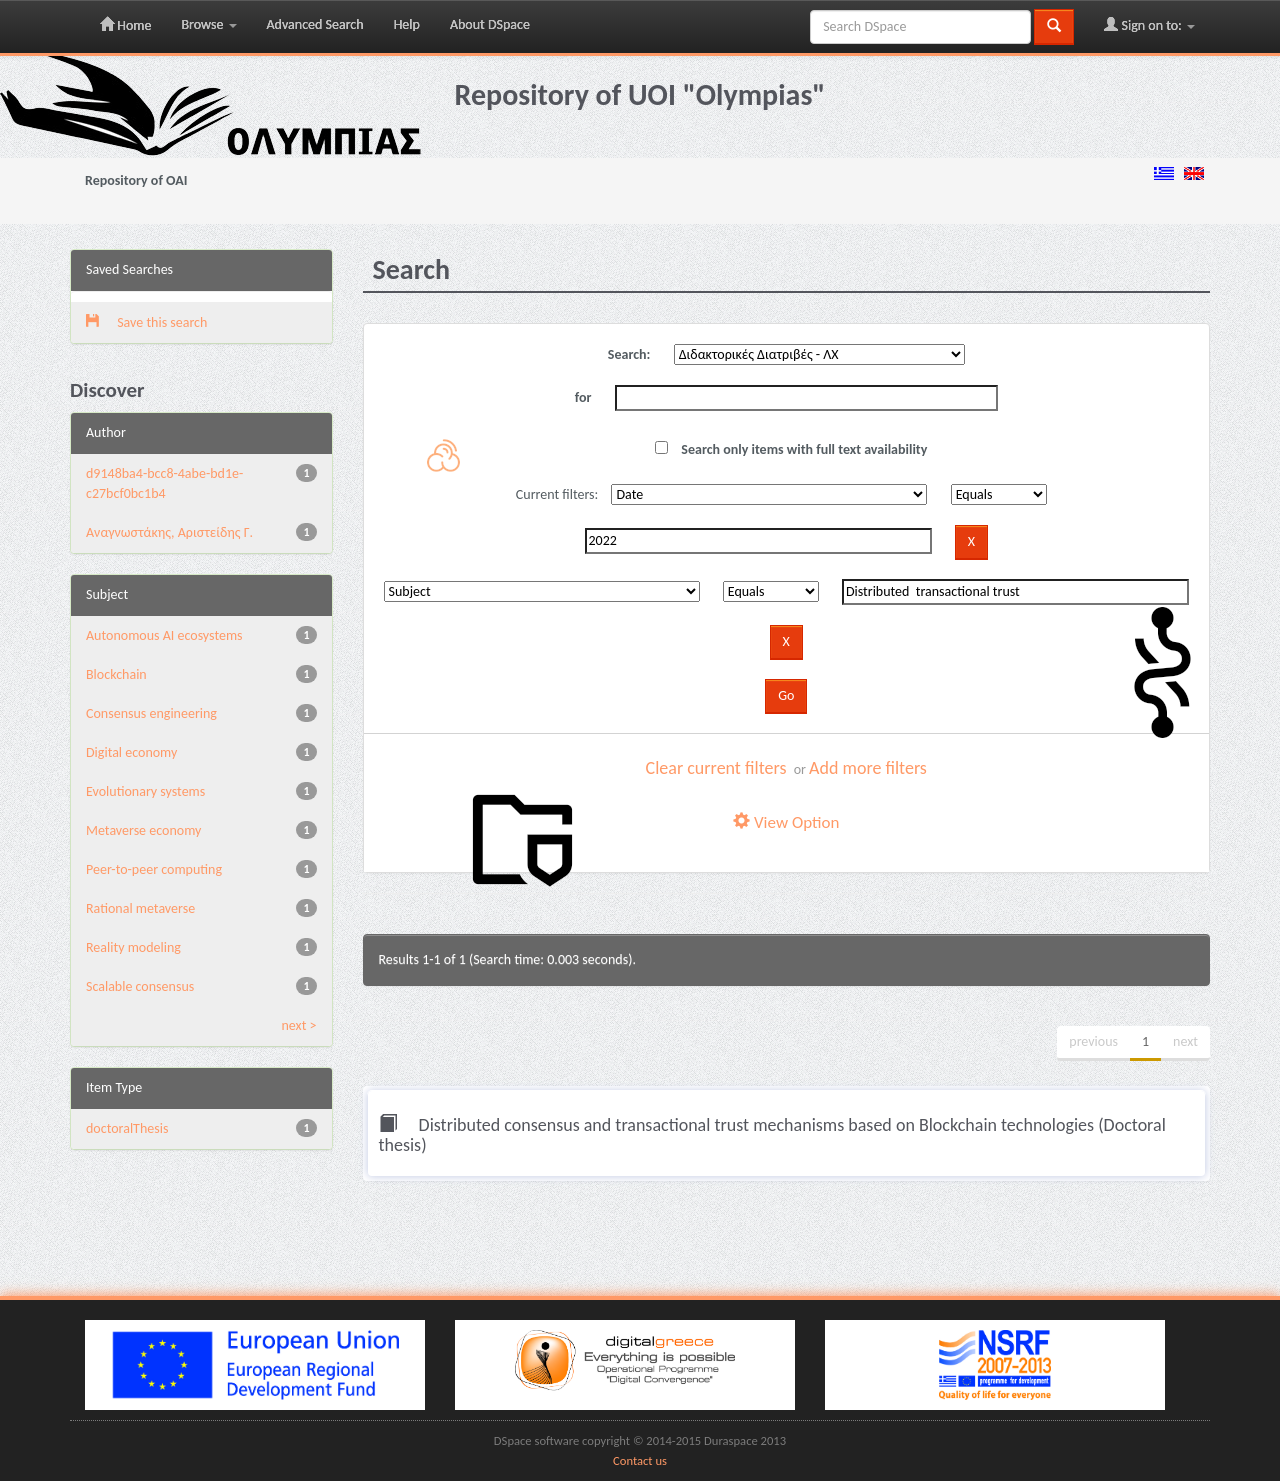 Image resolution: width=1280 pixels, height=1481 pixels. What do you see at coordinates (443, 455) in the screenshot?
I see `sonarqube cloud logo` at bounding box center [443, 455].